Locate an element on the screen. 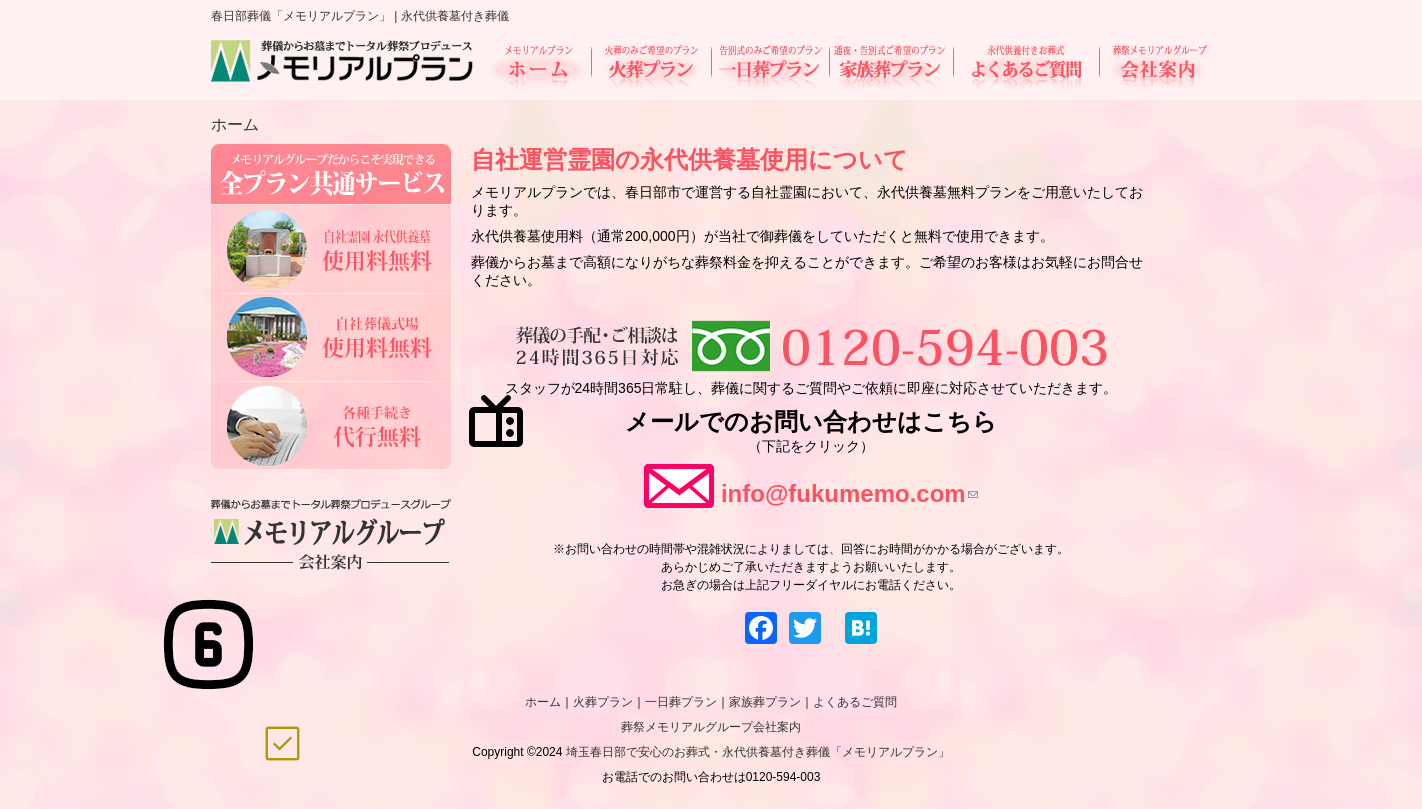  access TV or video streaming services is located at coordinates (496, 424).